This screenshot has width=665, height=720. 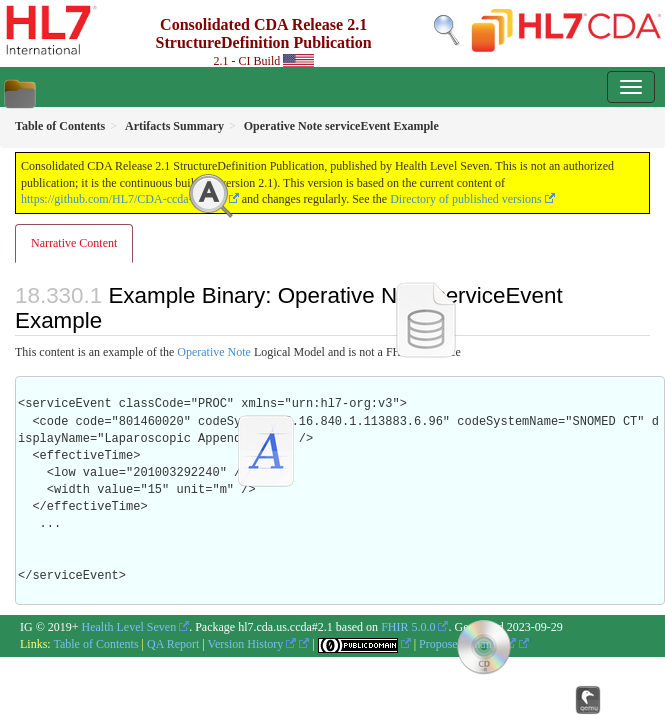 I want to click on search within file contents, so click(x=211, y=196).